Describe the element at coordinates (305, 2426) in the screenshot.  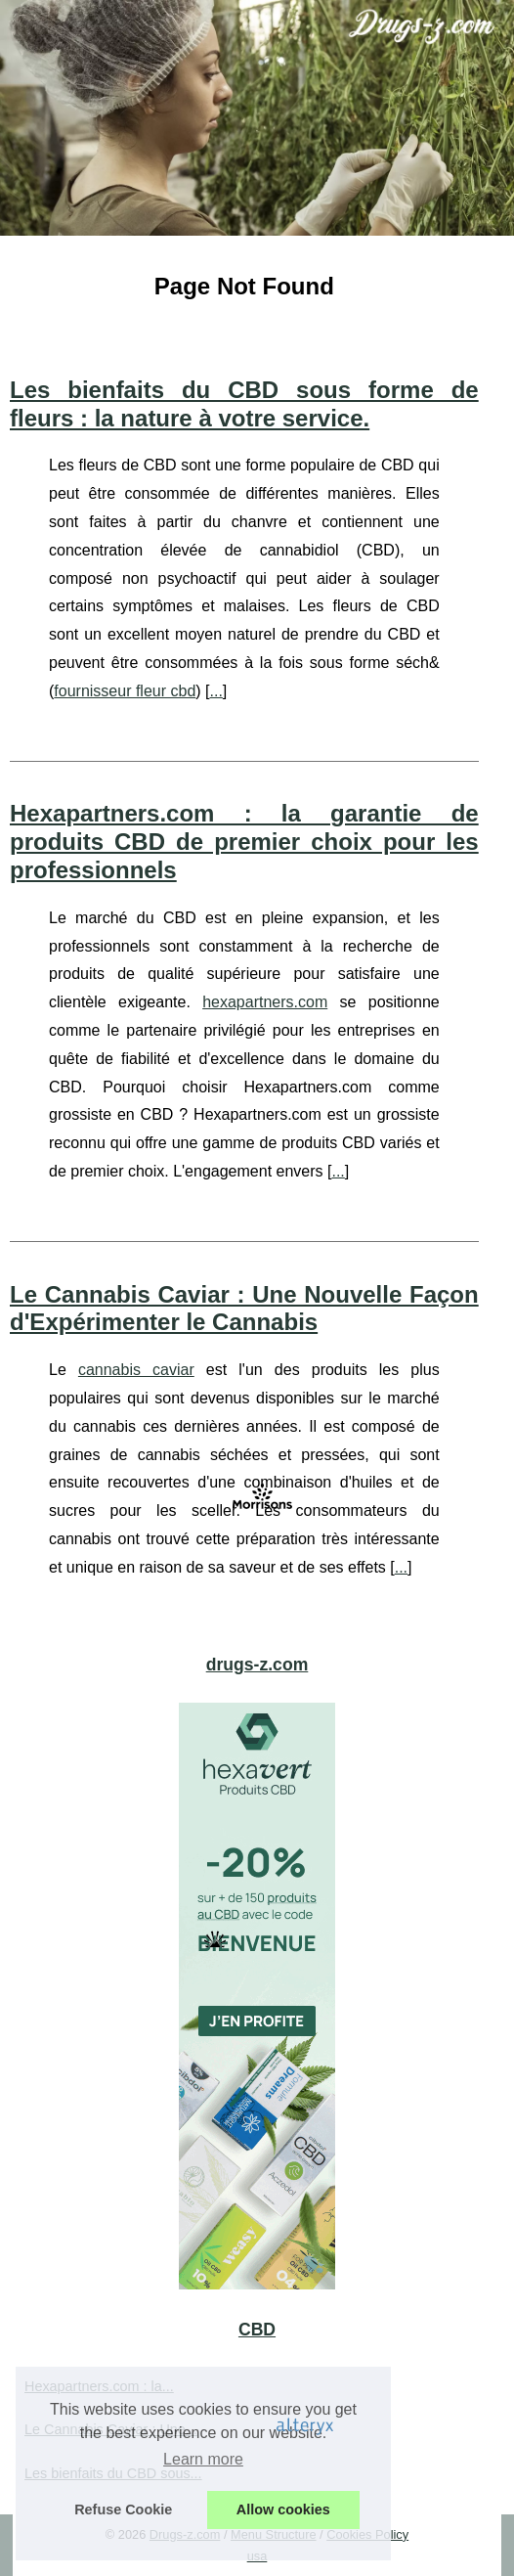
I see `alteryx logo - link to alteryx data analytics platform` at that location.